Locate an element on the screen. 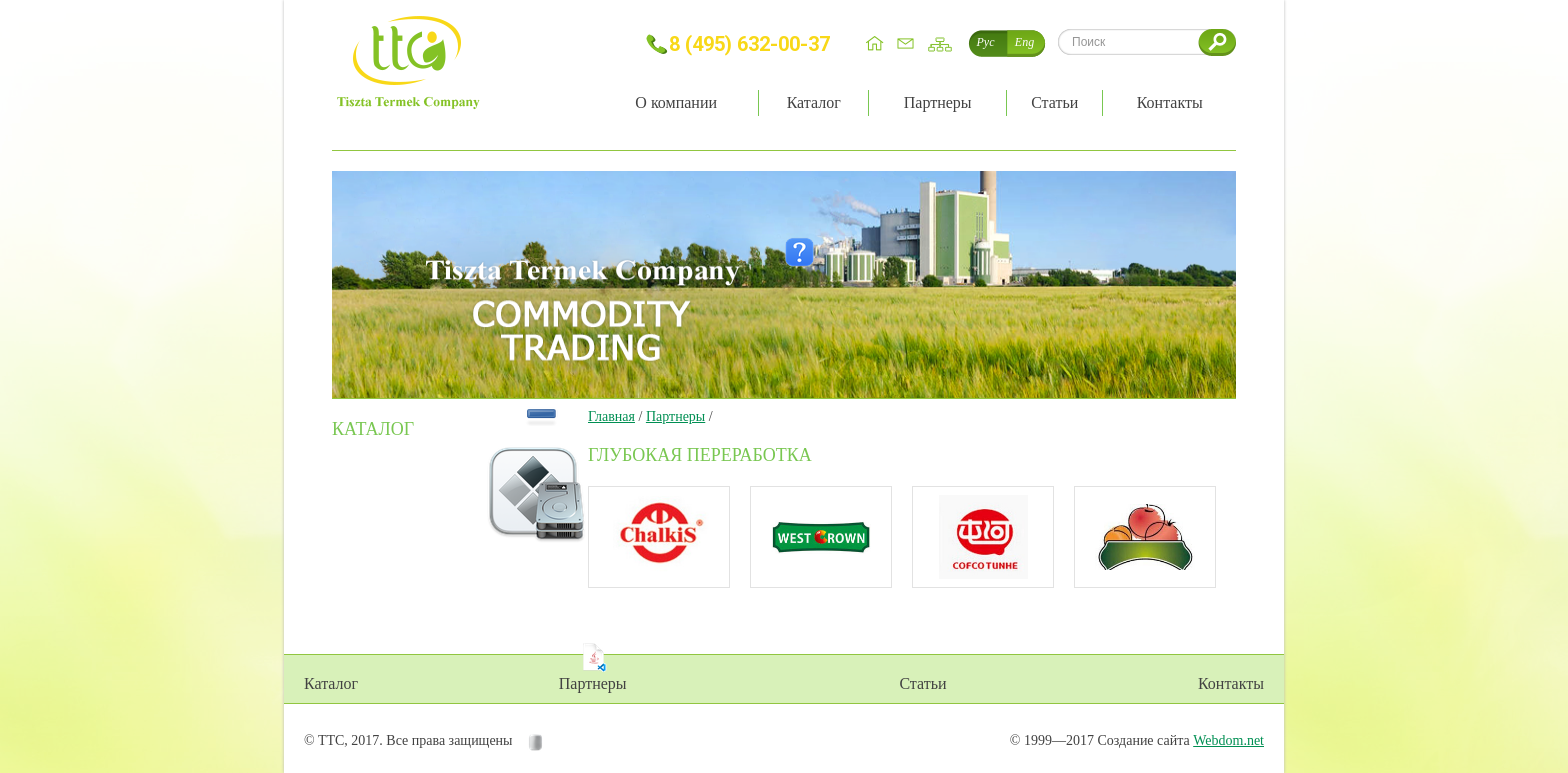  access help and support documentation is located at coordinates (799, 252).